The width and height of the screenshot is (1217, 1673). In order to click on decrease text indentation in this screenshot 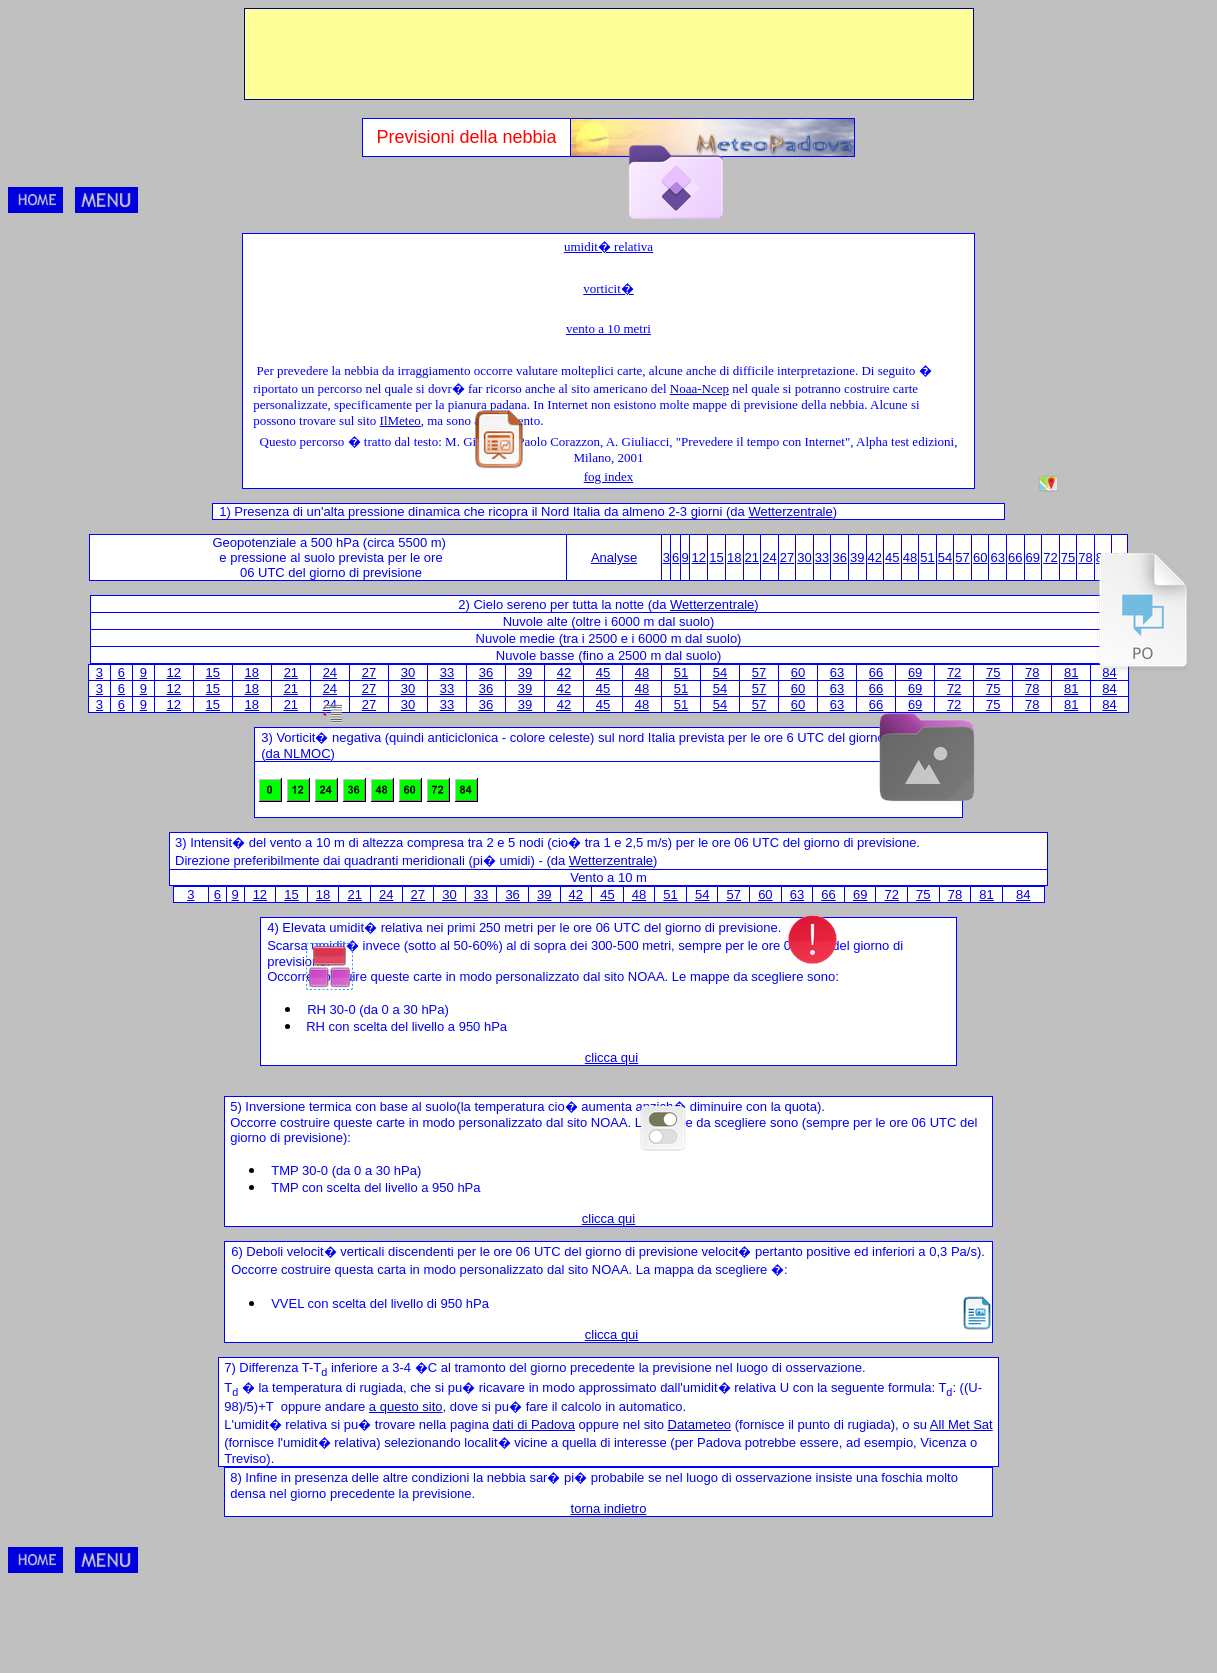, I will do `click(332, 713)`.